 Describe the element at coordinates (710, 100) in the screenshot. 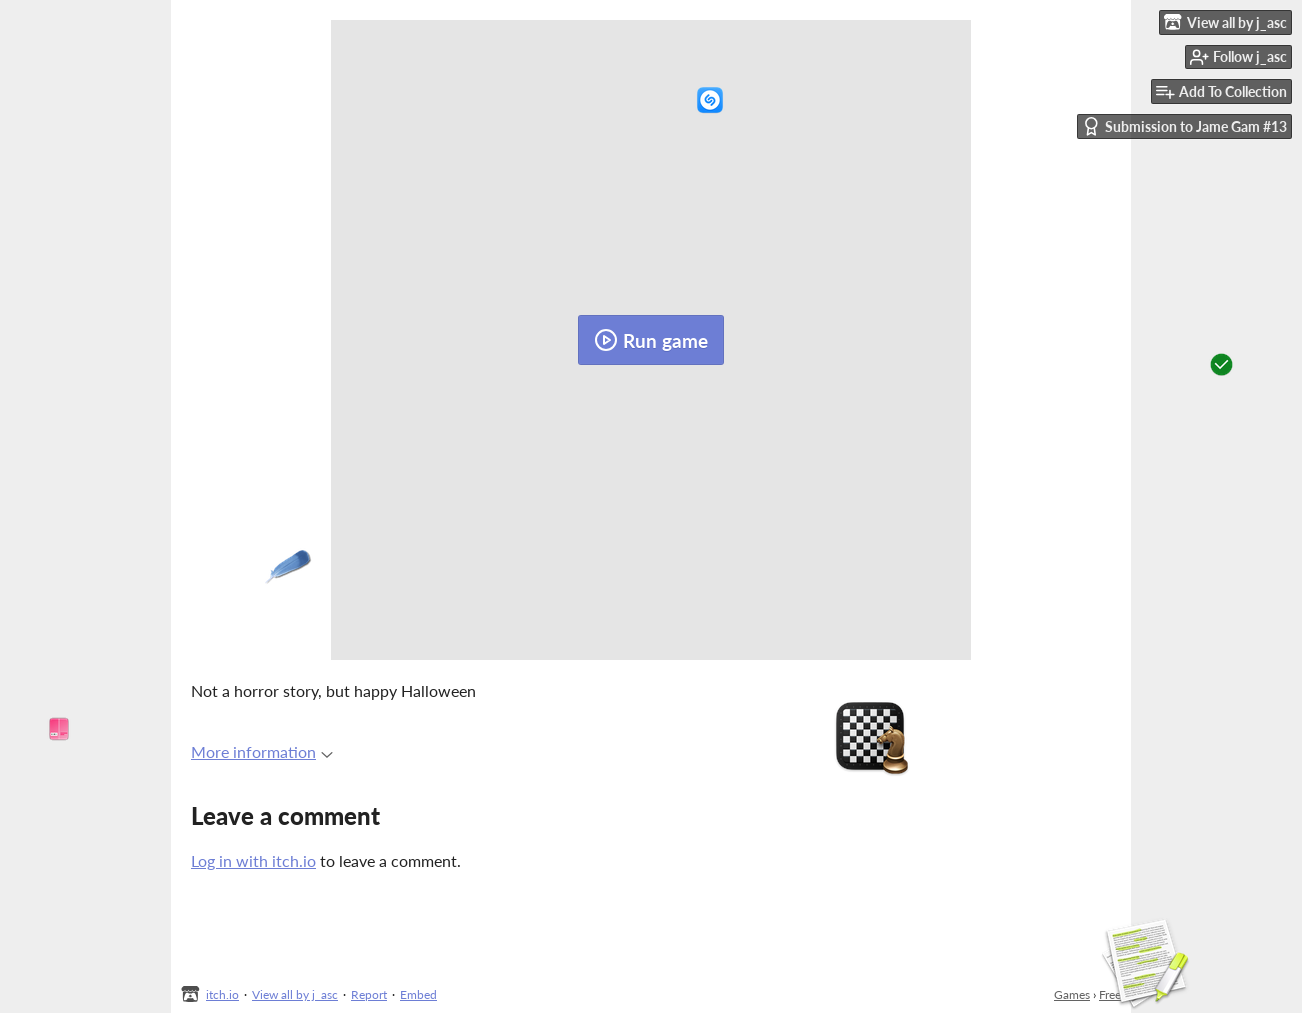

I see `identify a song playing nearby` at that location.